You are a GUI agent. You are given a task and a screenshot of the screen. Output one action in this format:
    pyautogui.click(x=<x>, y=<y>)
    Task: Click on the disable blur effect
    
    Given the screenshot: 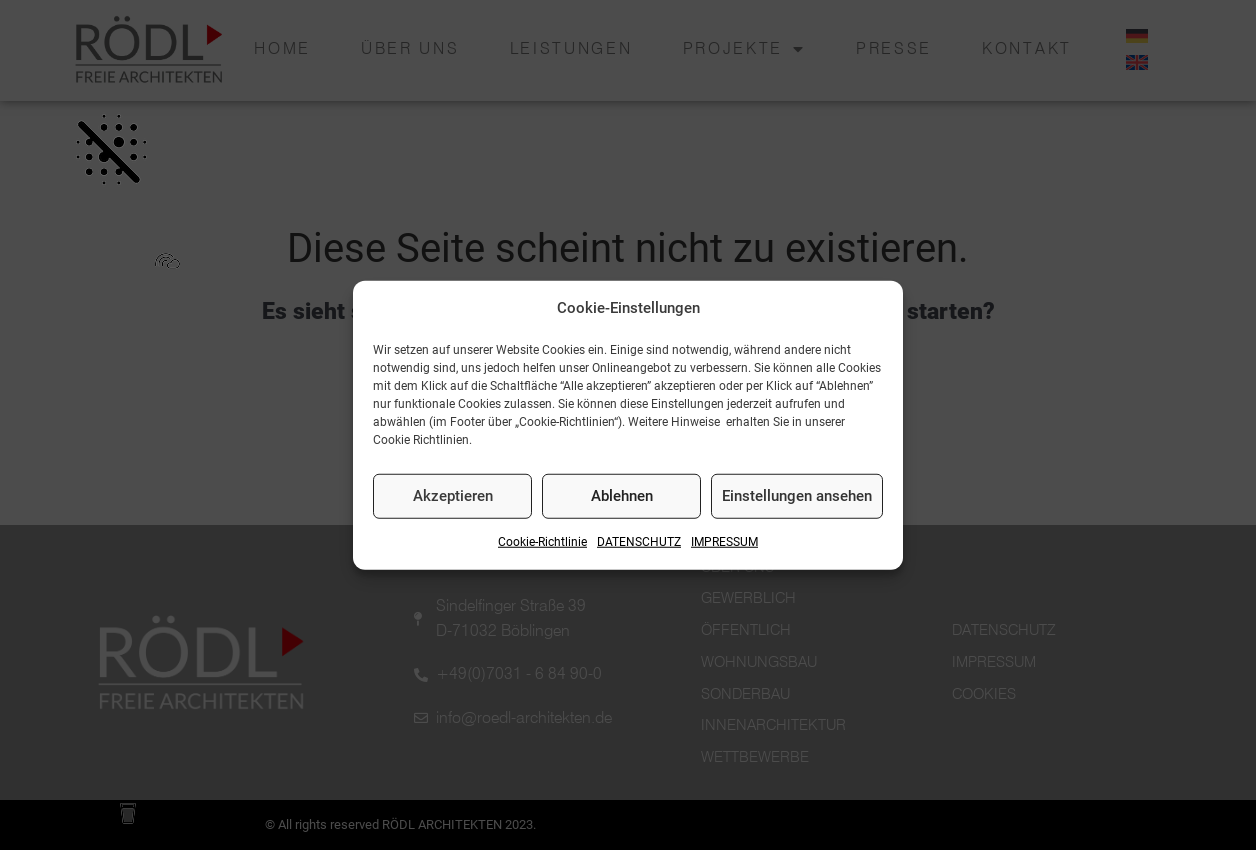 What is the action you would take?
    pyautogui.click(x=111, y=149)
    